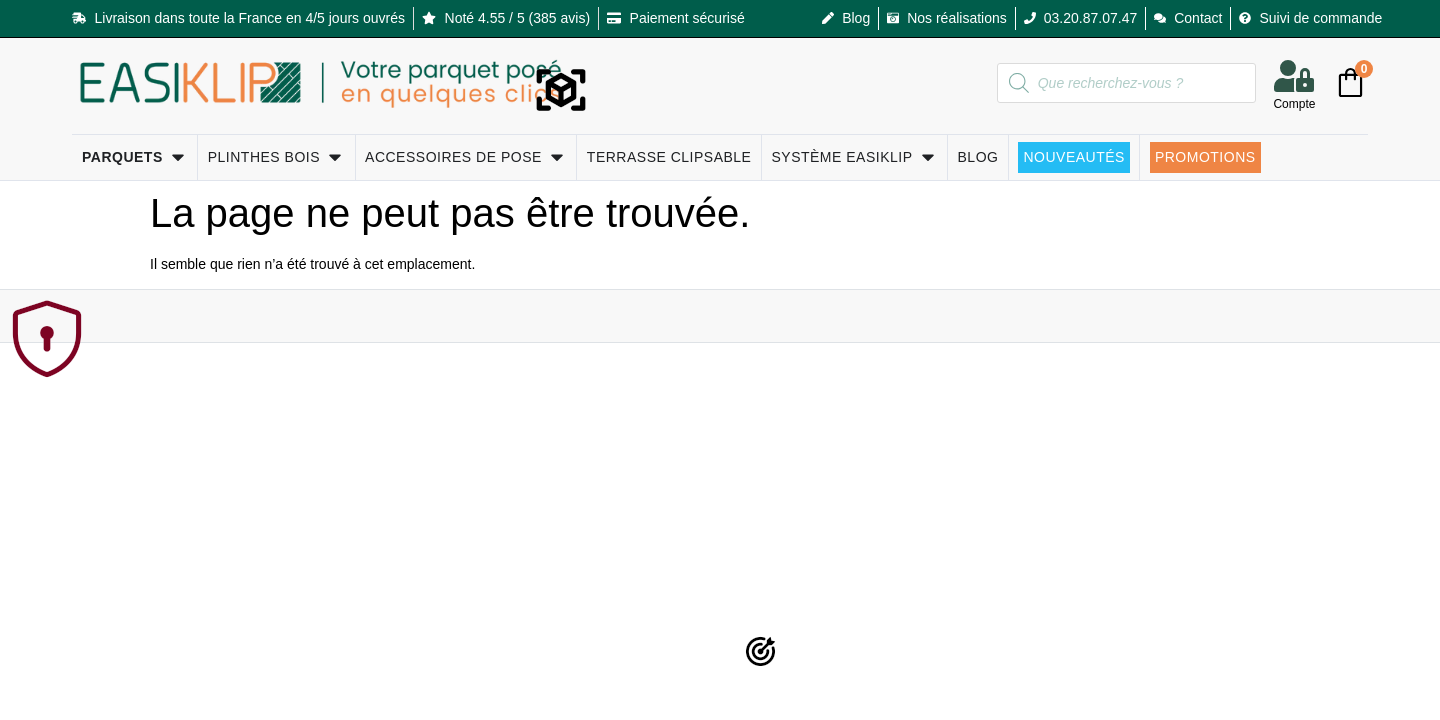 This screenshot has height=720, width=1440. Describe the element at coordinates (47, 338) in the screenshot. I see `view security or privacy settings` at that location.